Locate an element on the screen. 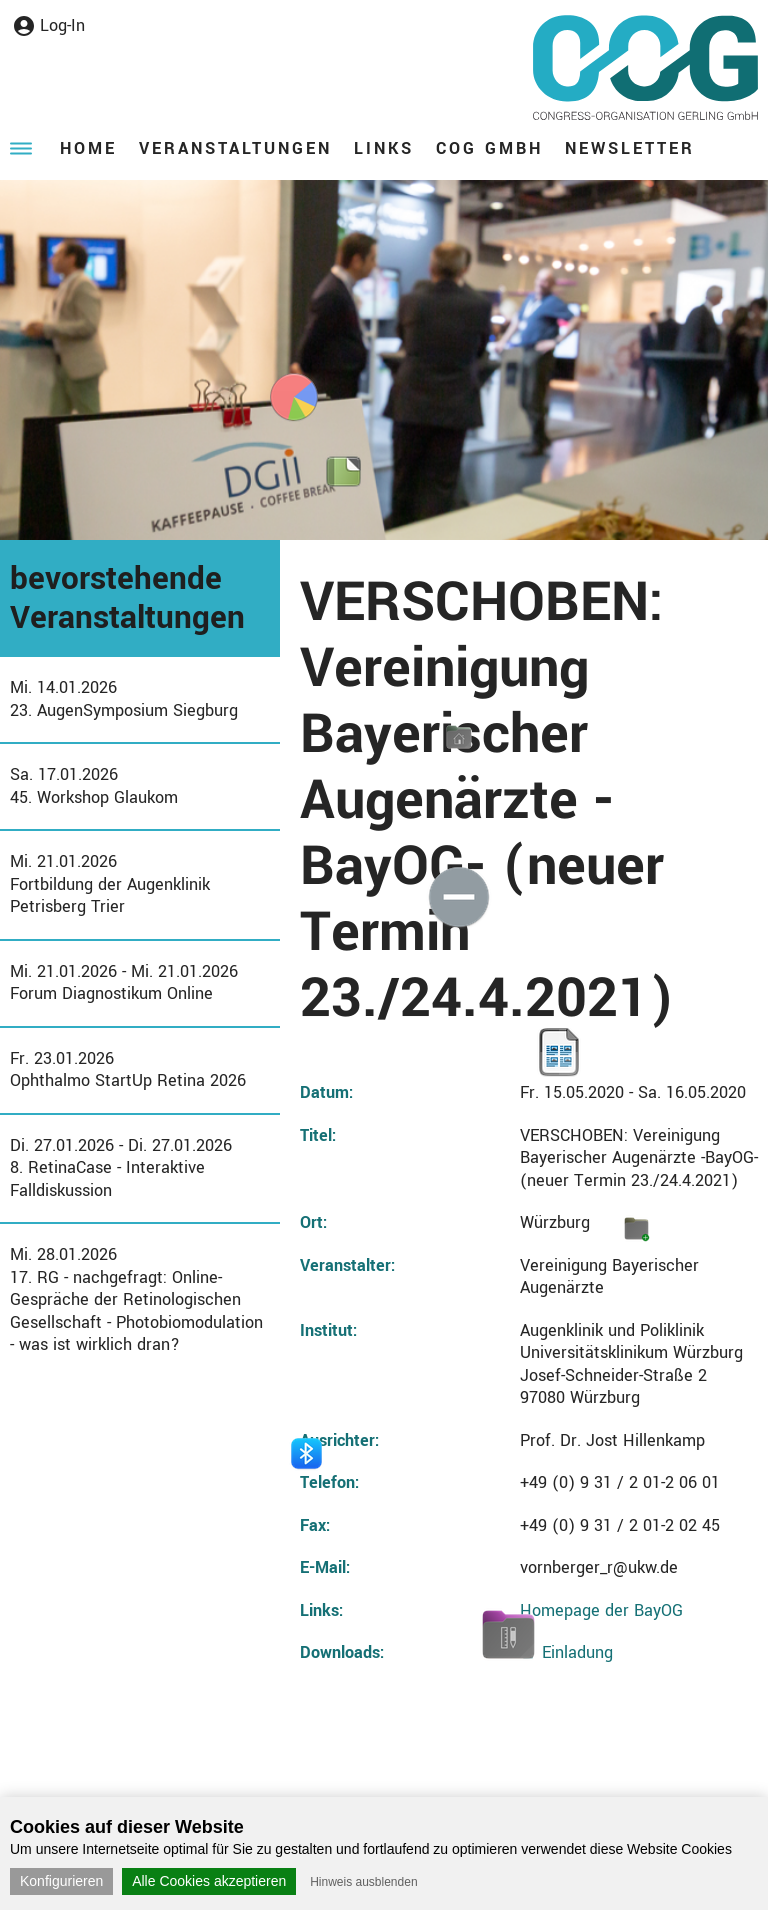  toggle bluetooth on or off is located at coordinates (306, 1453).